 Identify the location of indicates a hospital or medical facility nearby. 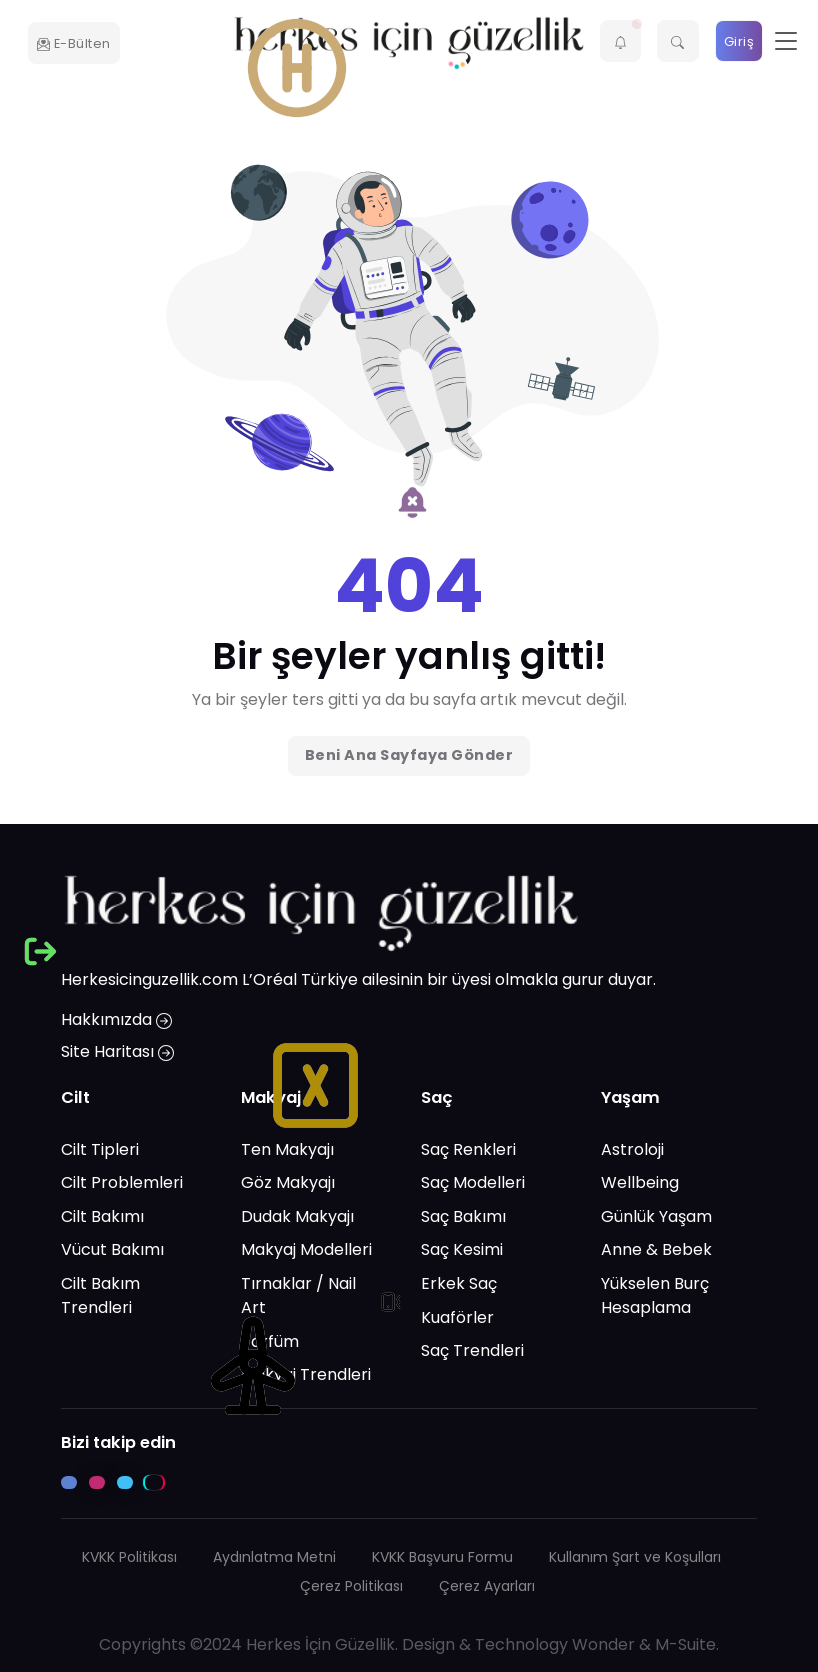
(297, 68).